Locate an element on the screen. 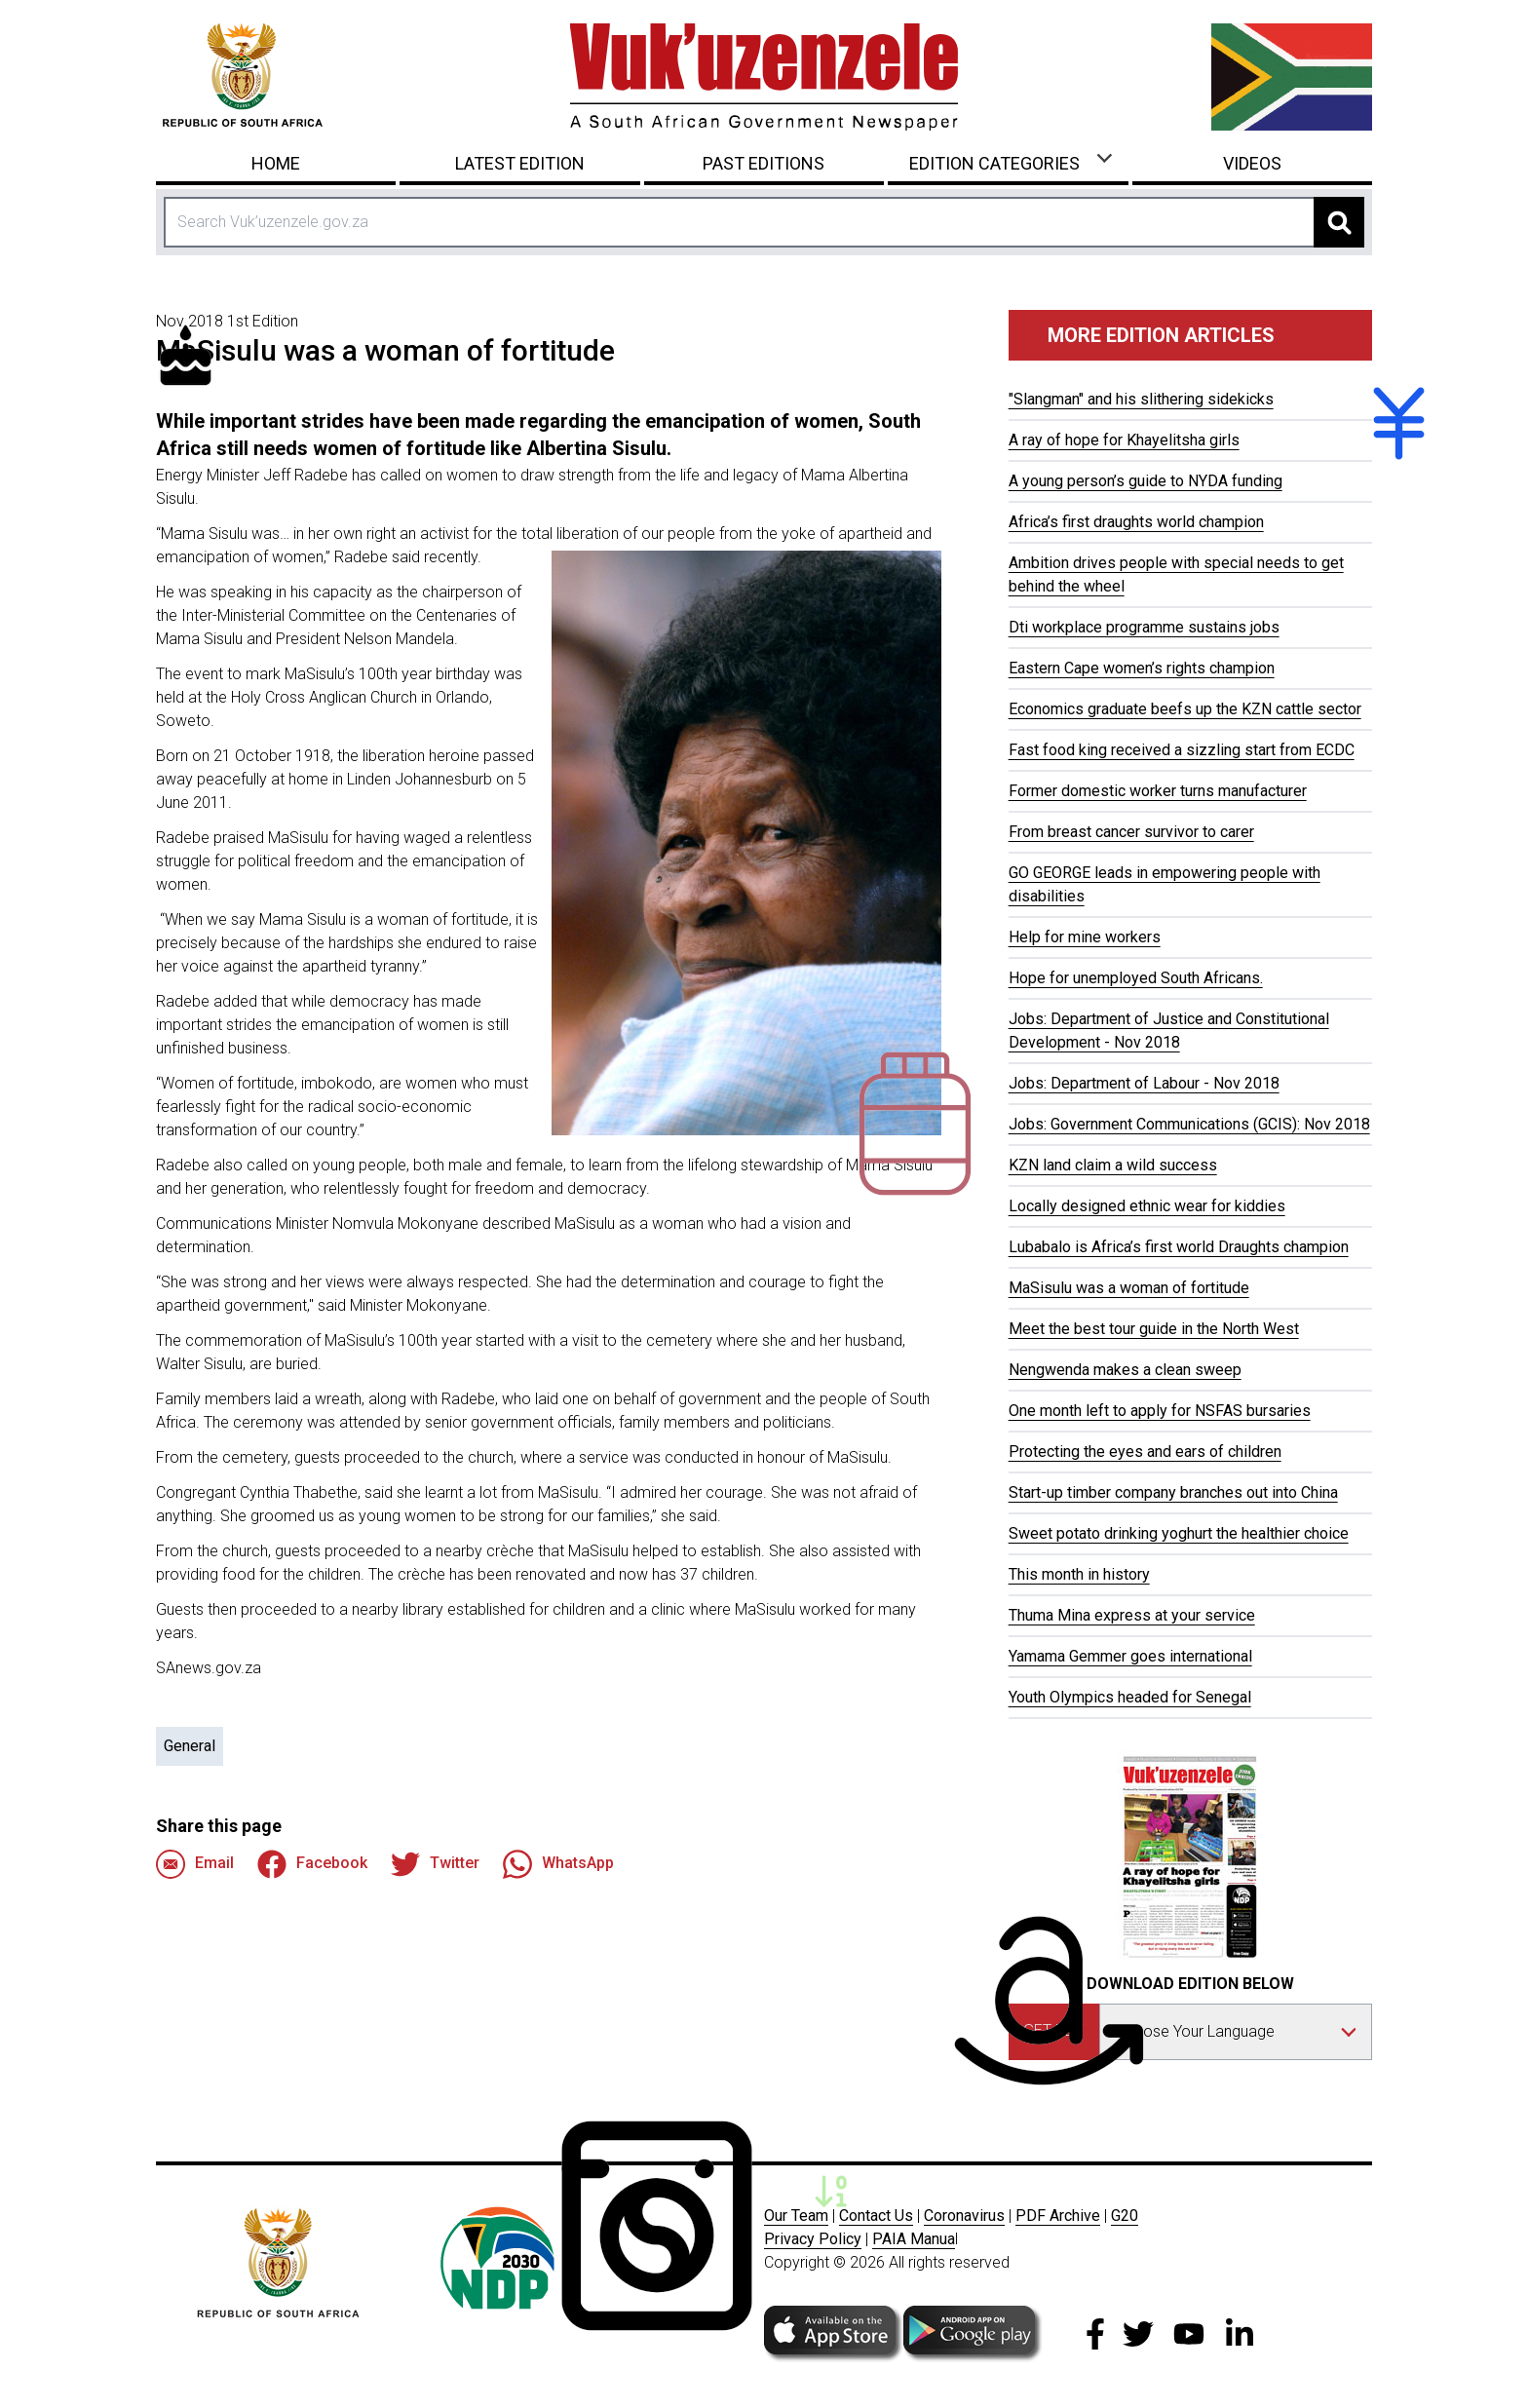 The width and height of the screenshot is (1528, 2408). open the Amazon app or website is located at coordinates (1042, 1997).